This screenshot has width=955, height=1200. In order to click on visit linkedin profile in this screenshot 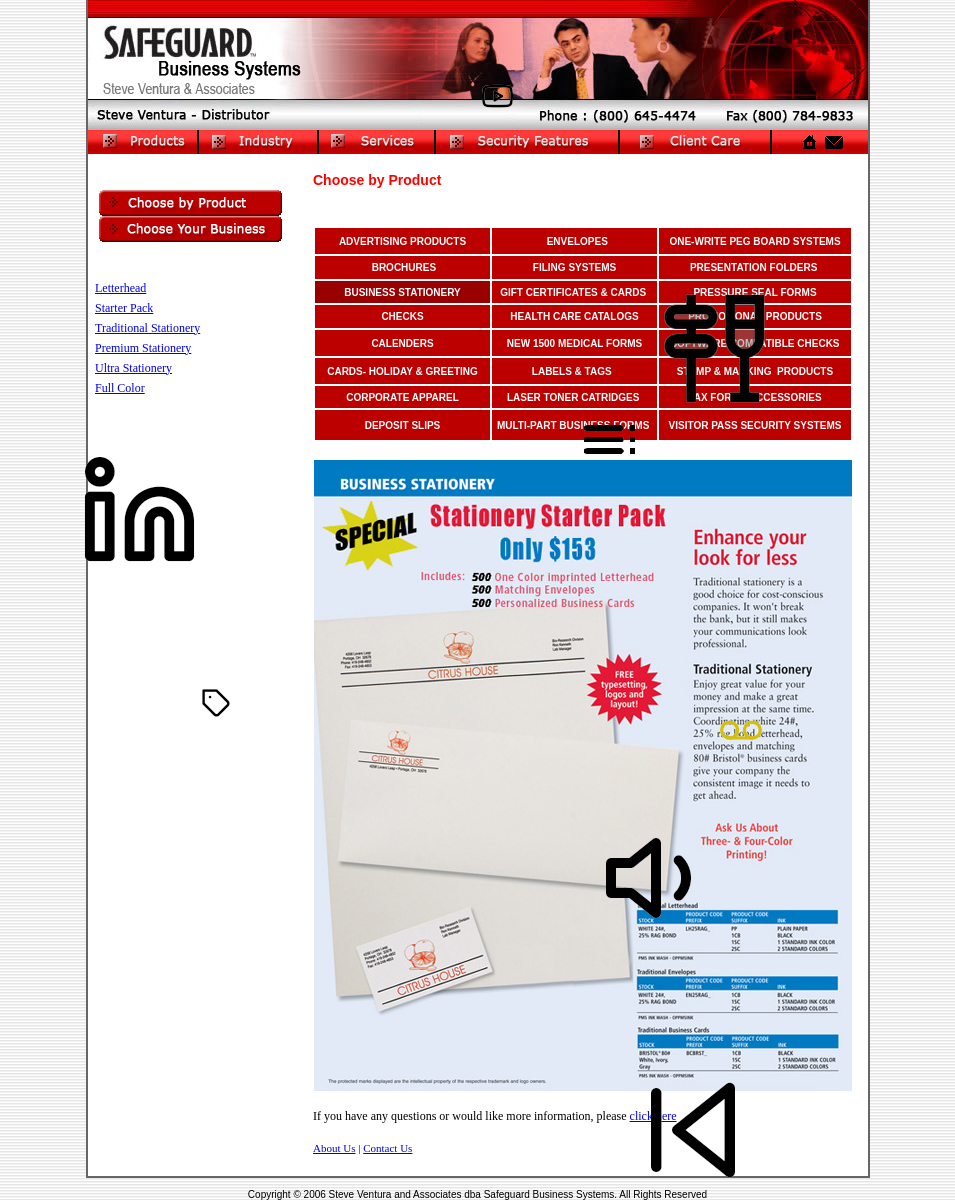, I will do `click(139, 511)`.